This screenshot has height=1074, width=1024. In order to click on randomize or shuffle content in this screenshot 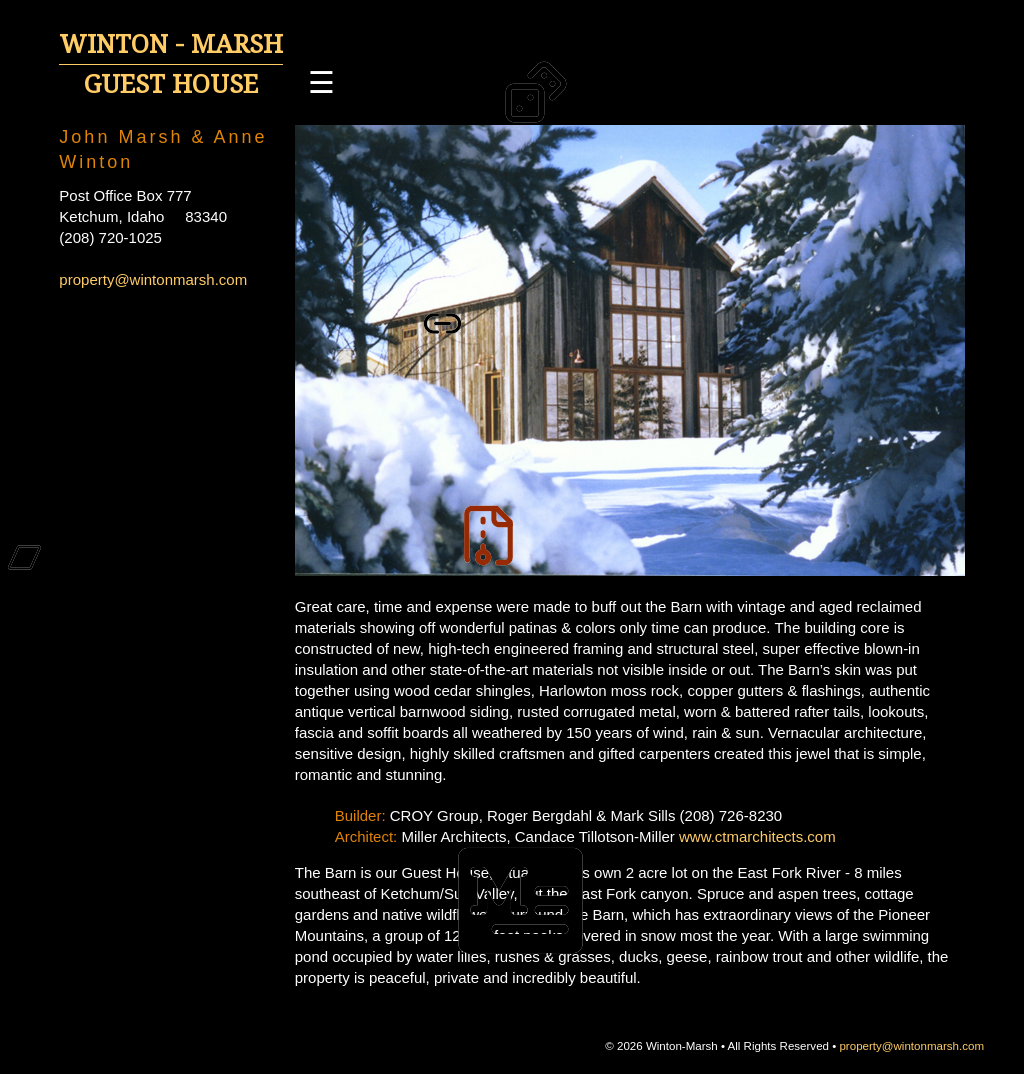, I will do `click(536, 92)`.